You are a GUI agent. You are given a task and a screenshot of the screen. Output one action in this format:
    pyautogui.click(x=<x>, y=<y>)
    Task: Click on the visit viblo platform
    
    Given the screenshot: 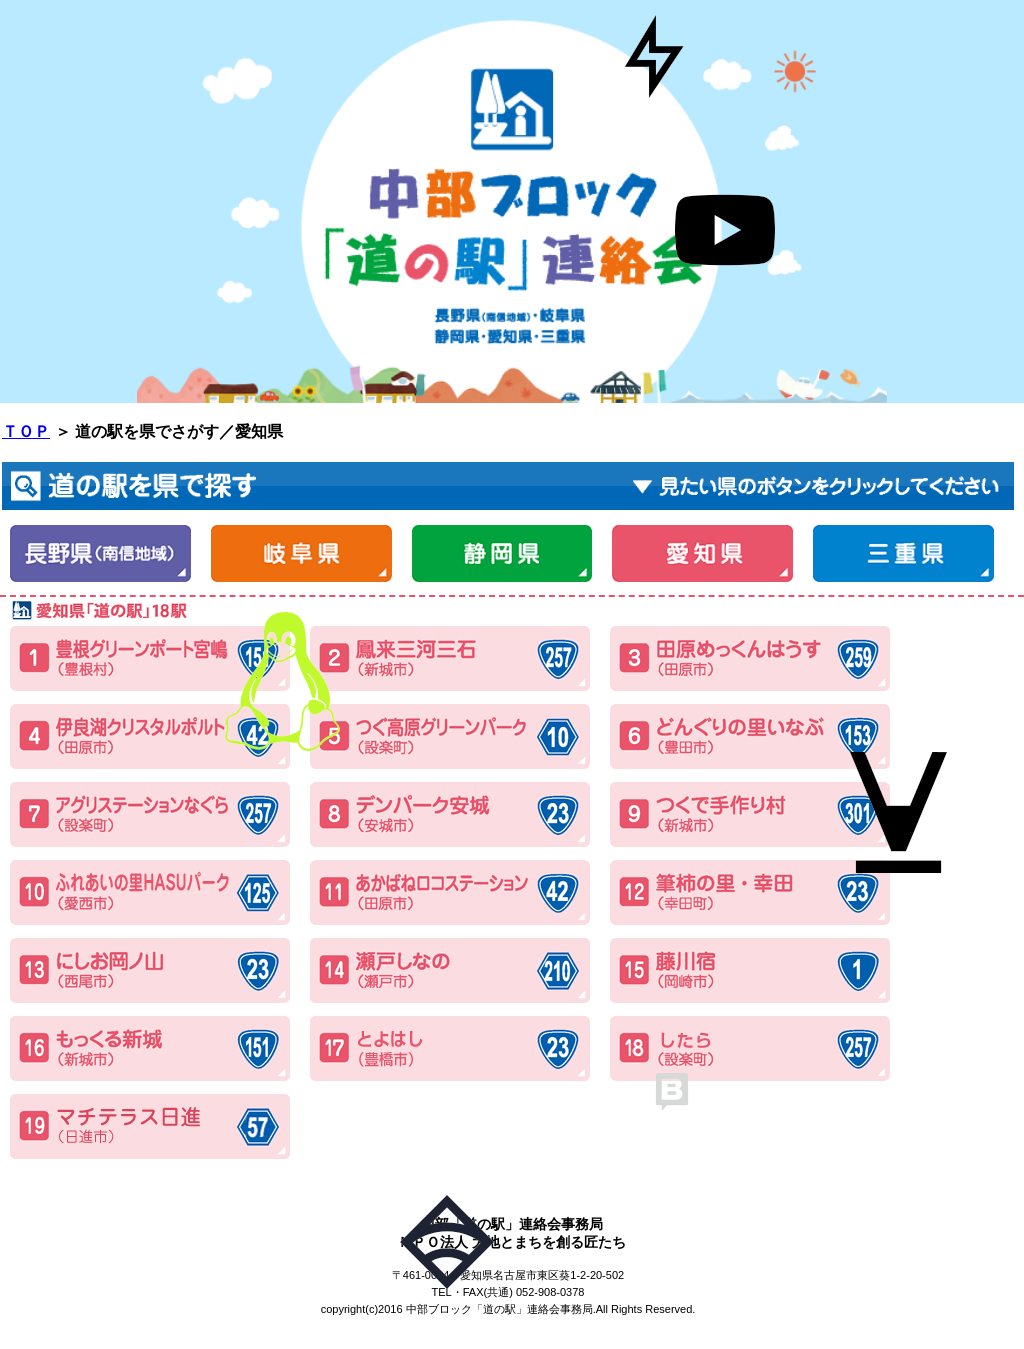 What is the action you would take?
    pyautogui.click(x=898, y=812)
    